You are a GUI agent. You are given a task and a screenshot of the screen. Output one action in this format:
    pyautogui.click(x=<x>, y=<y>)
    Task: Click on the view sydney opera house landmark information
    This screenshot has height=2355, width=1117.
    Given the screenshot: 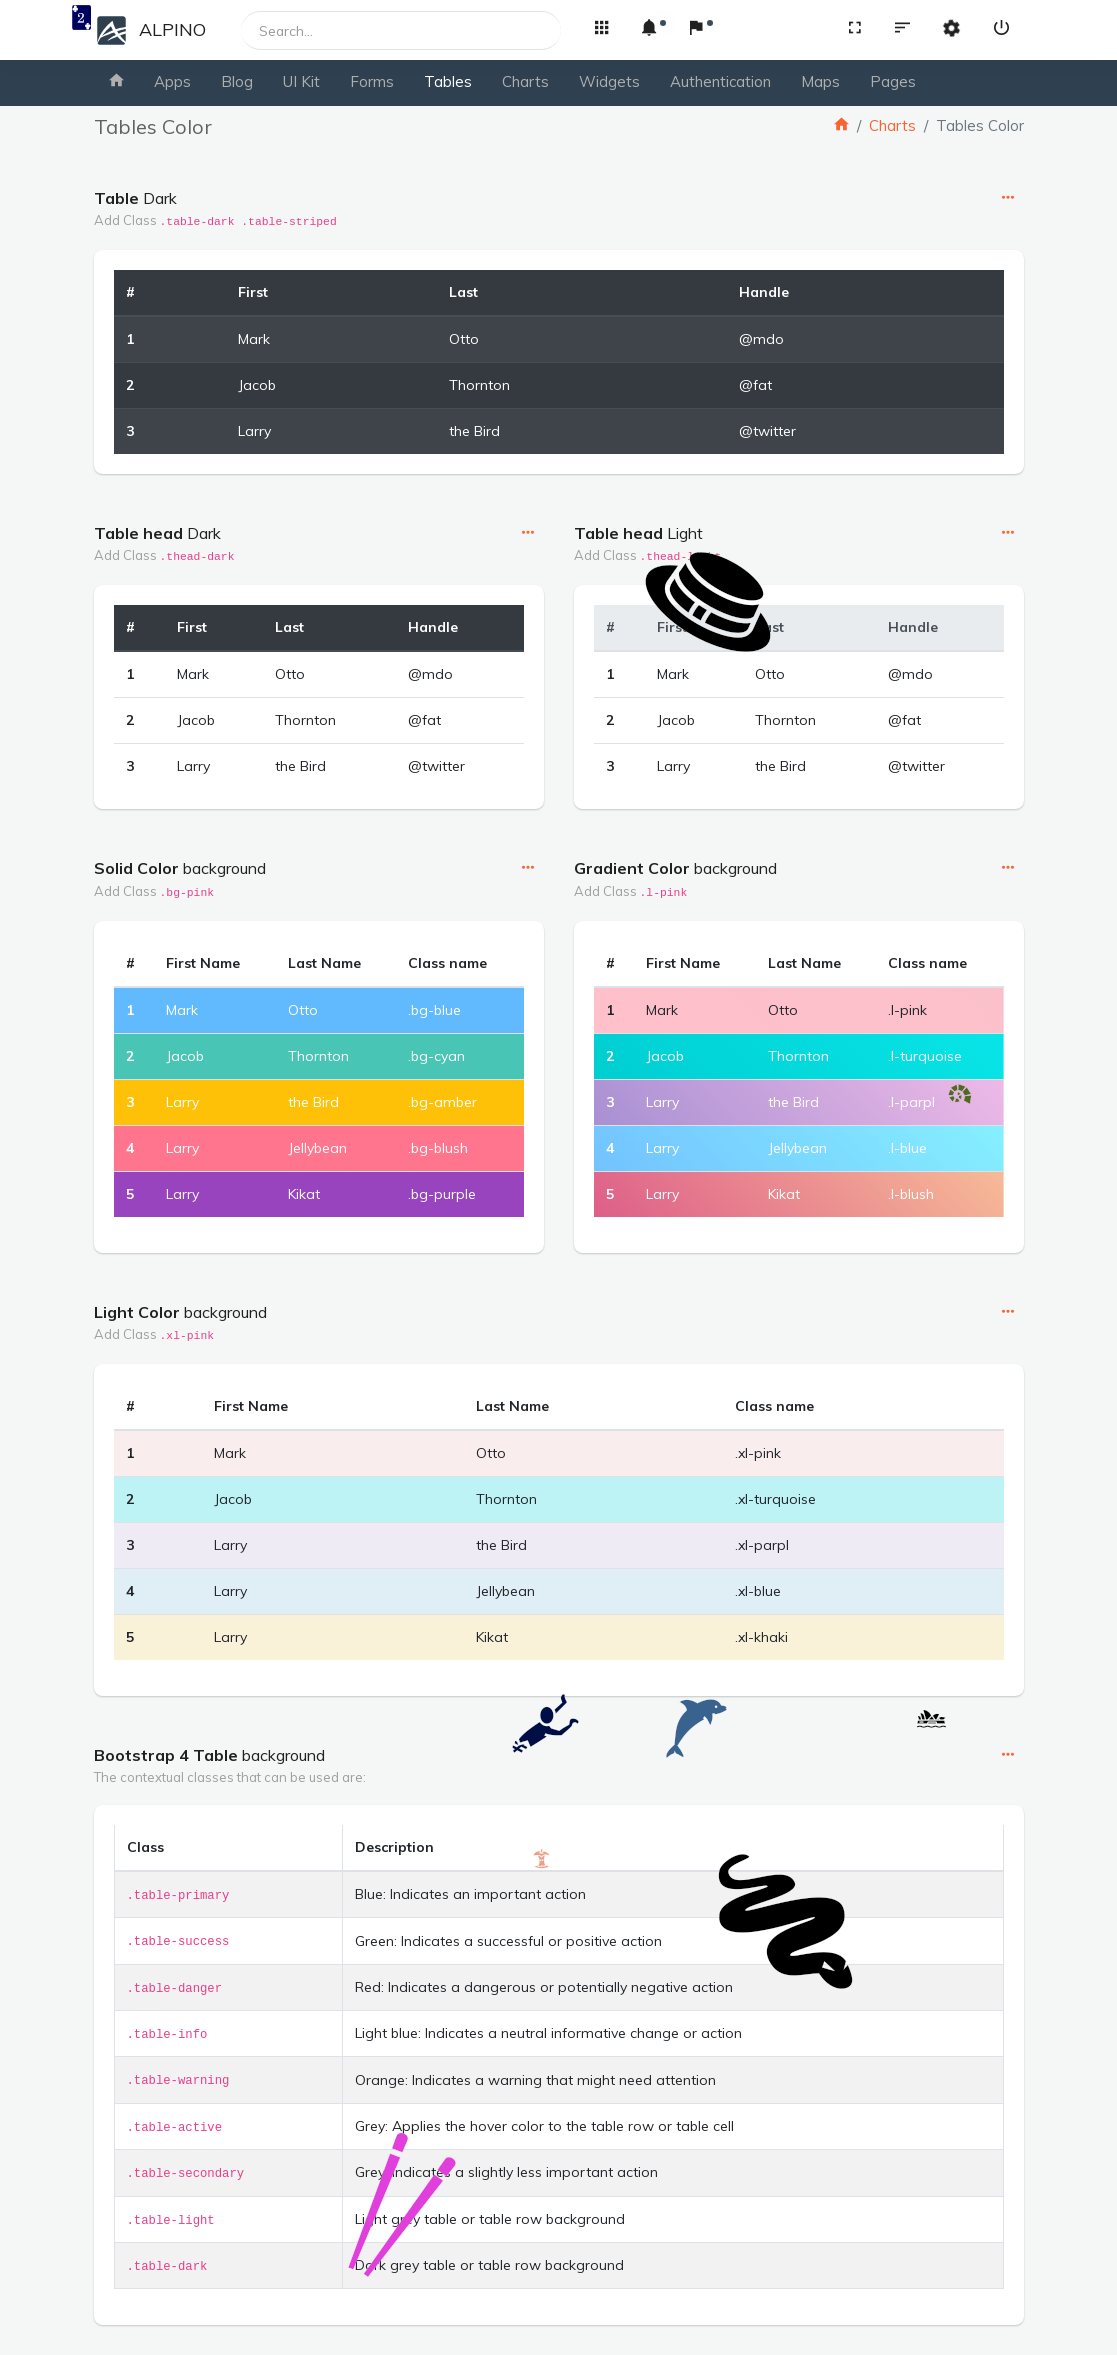 What is the action you would take?
    pyautogui.click(x=931, y=1716)
    